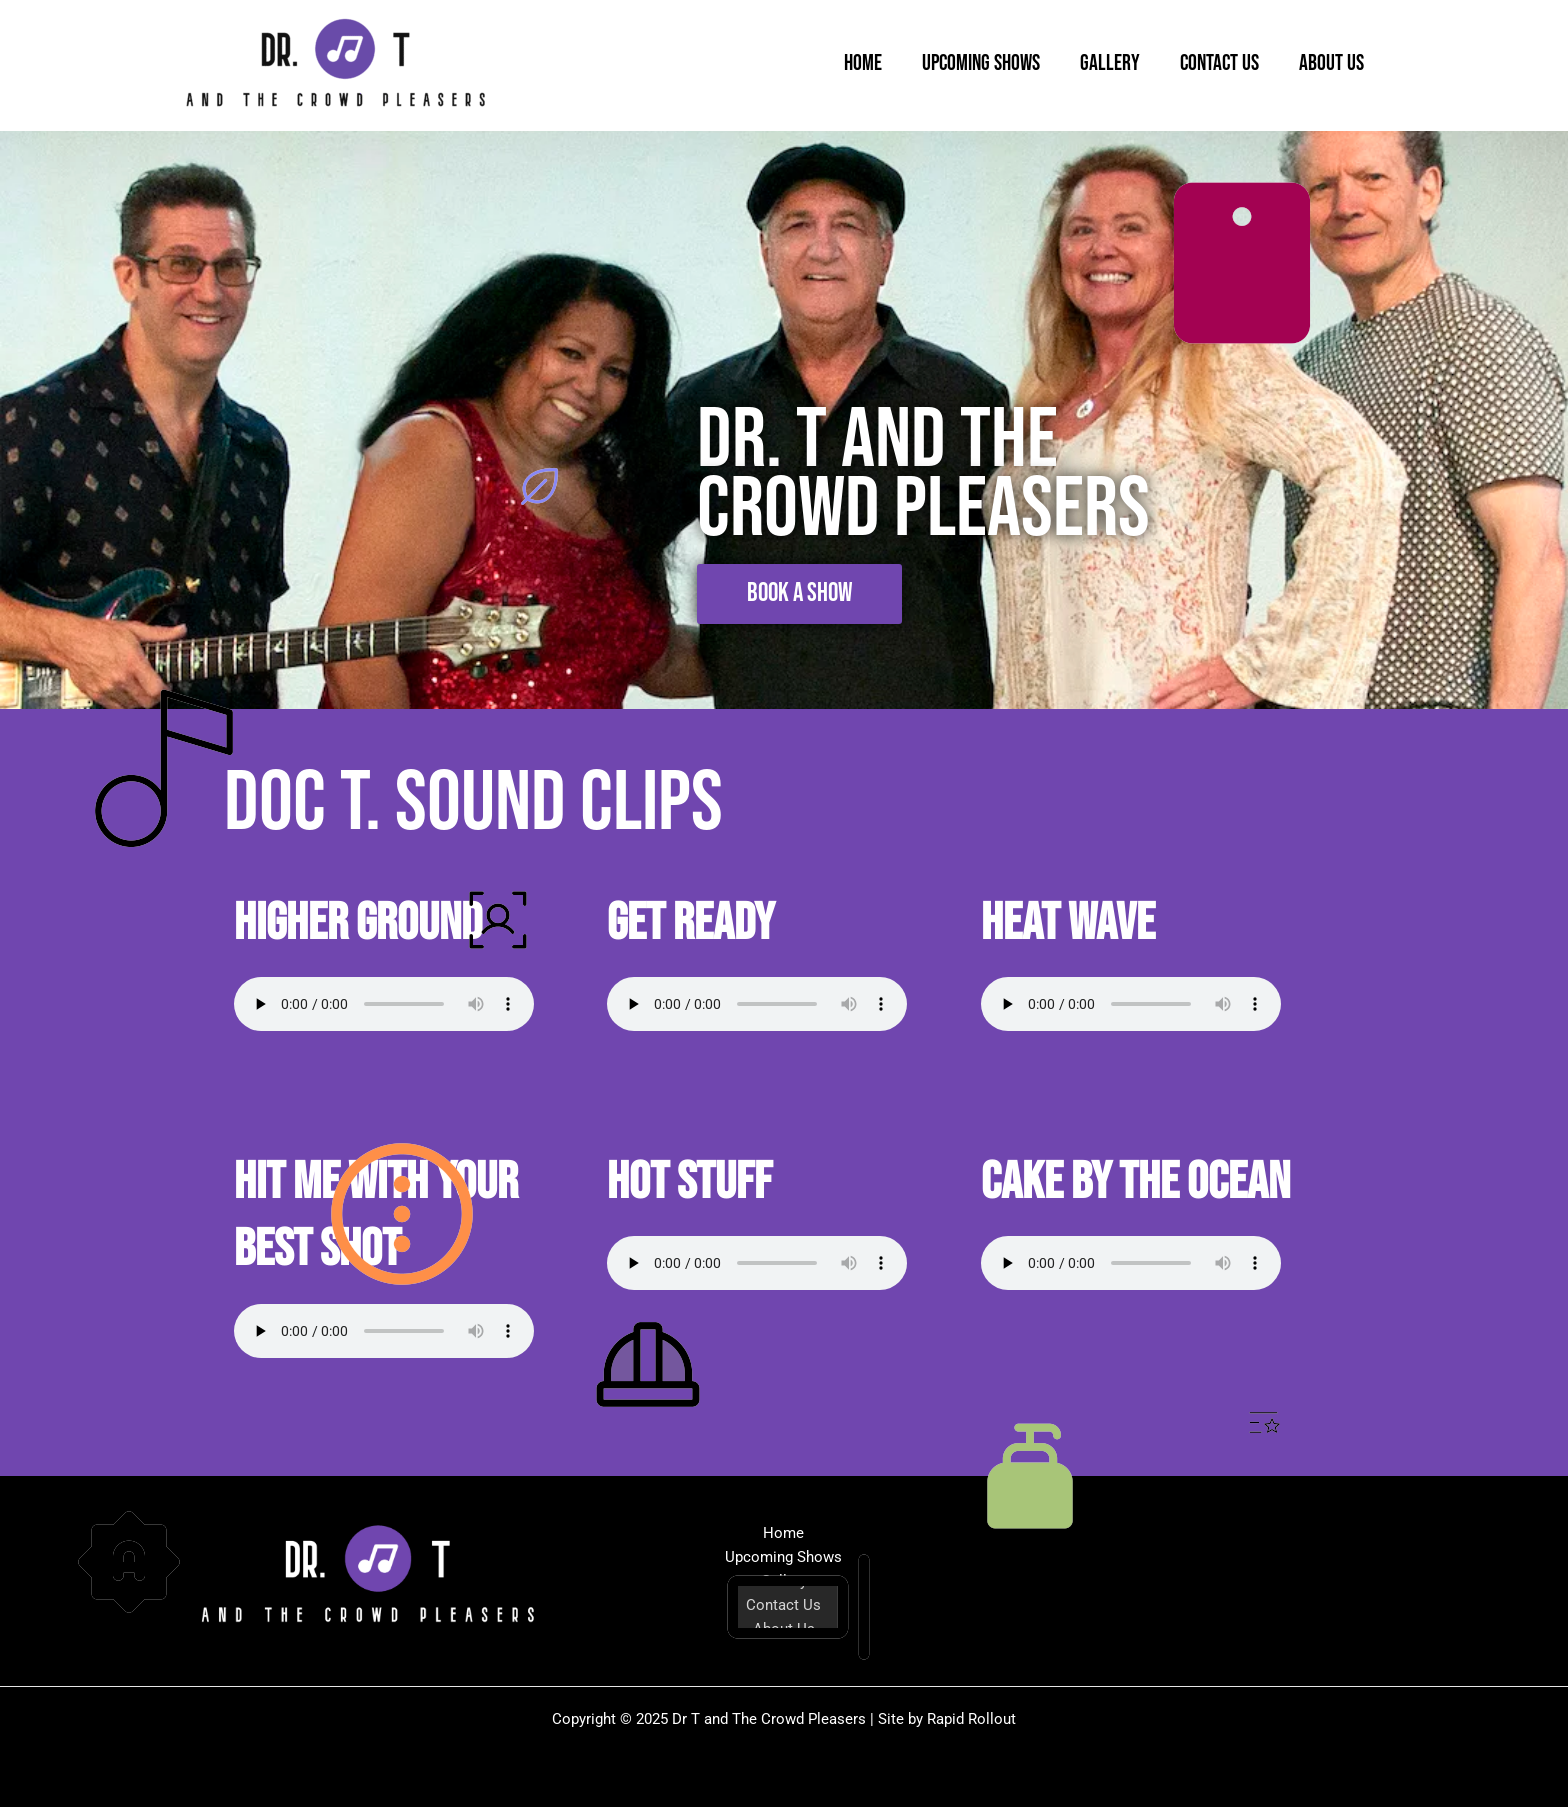  Describe the element at coordinates (1263, 1422) in the screenshot. I see `view your favorites list` at that location.